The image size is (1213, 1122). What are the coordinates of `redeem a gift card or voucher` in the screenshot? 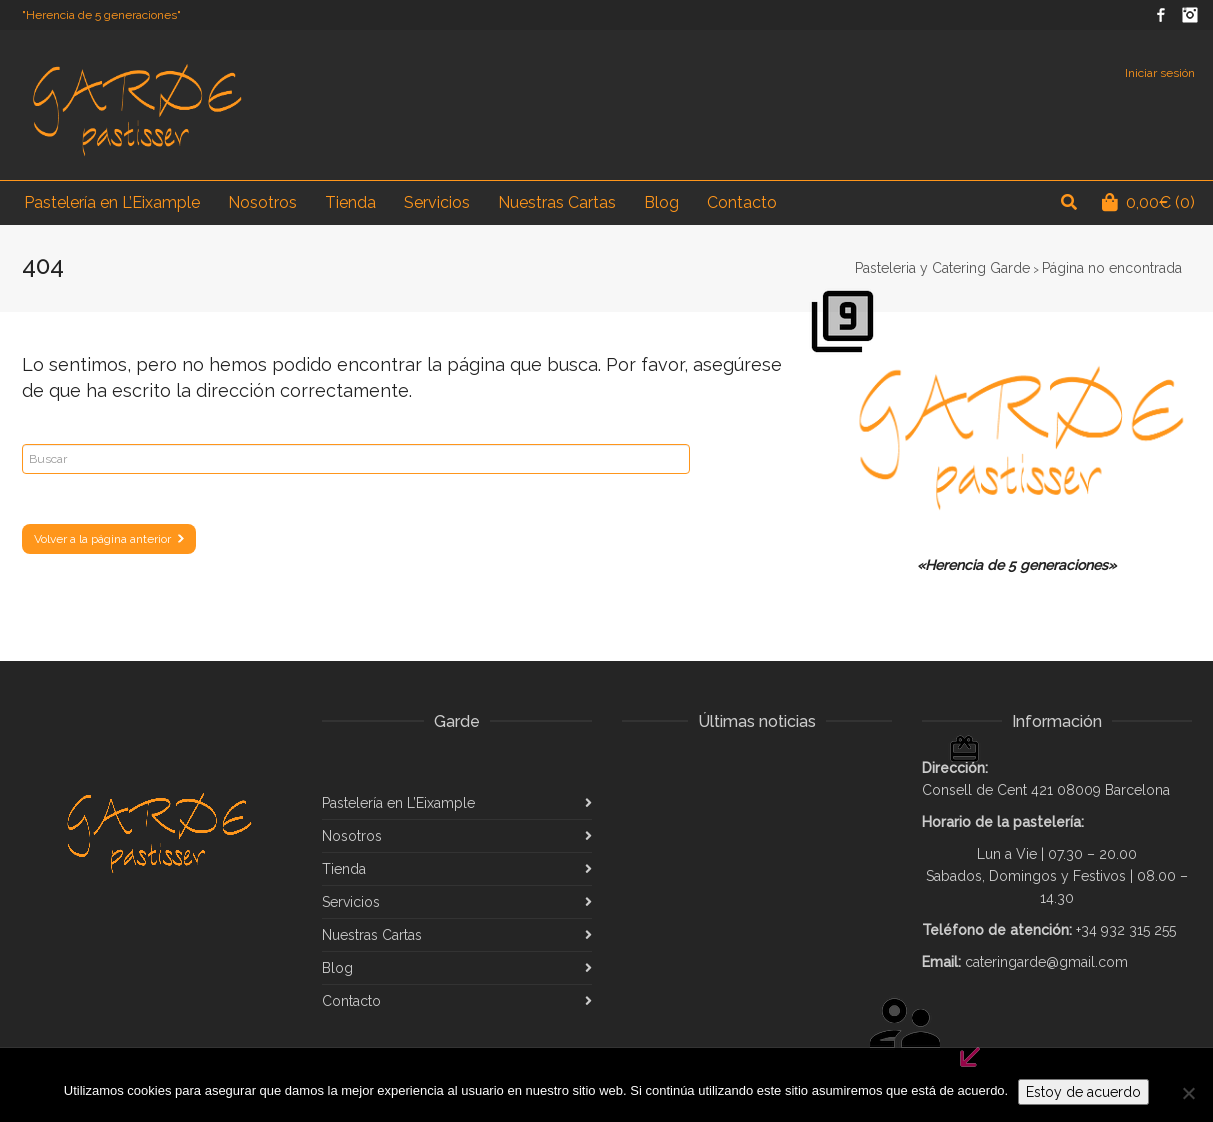 It's located at (964, 749).